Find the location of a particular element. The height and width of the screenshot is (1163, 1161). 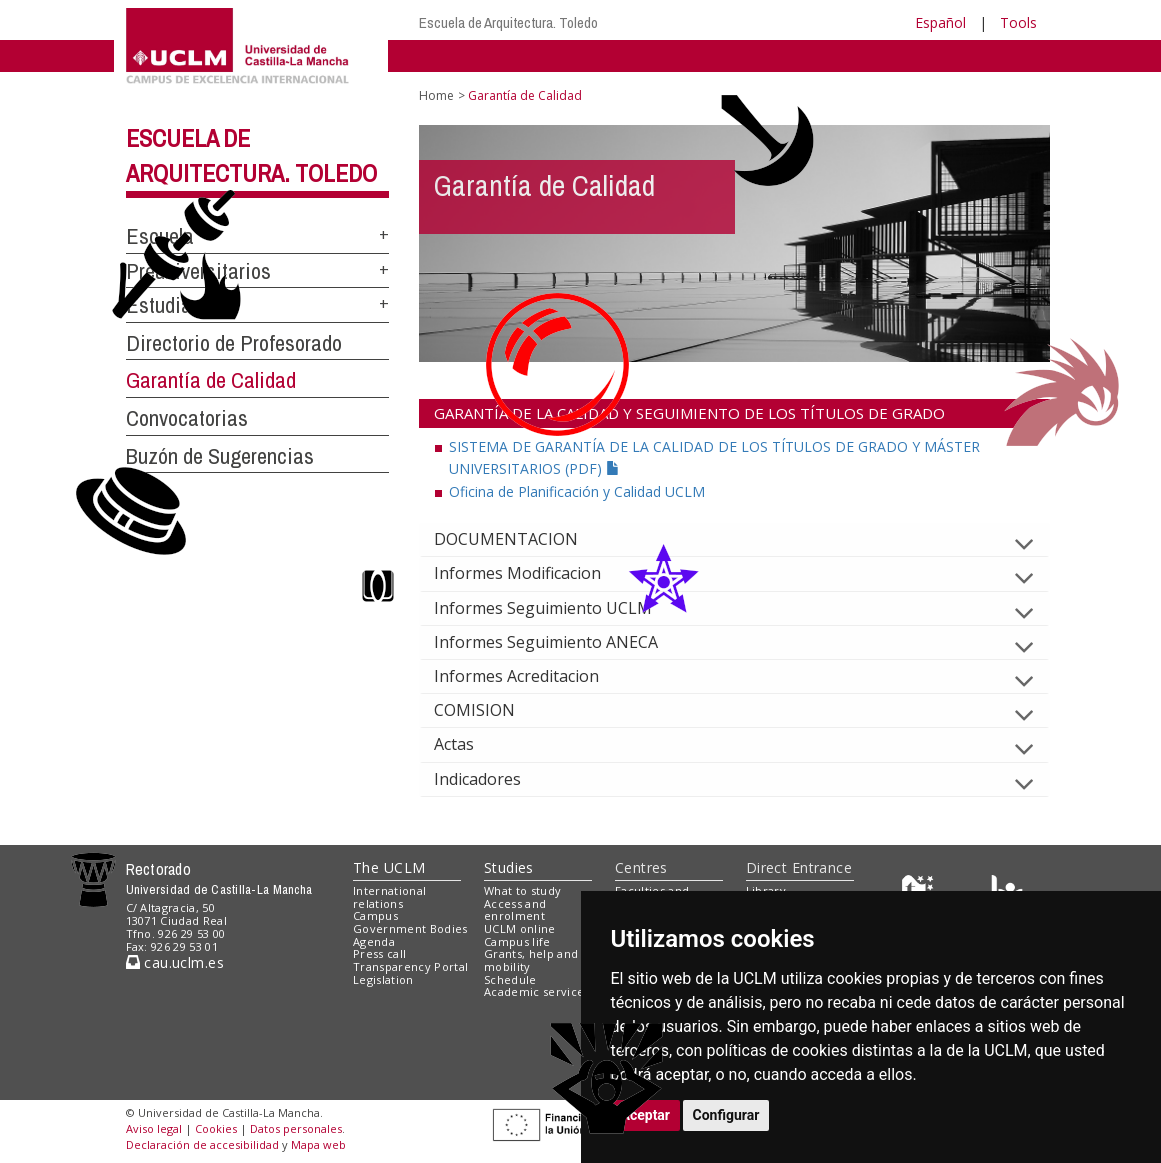

roast marshmallows over a campfire is located at coordinates (175, 254).